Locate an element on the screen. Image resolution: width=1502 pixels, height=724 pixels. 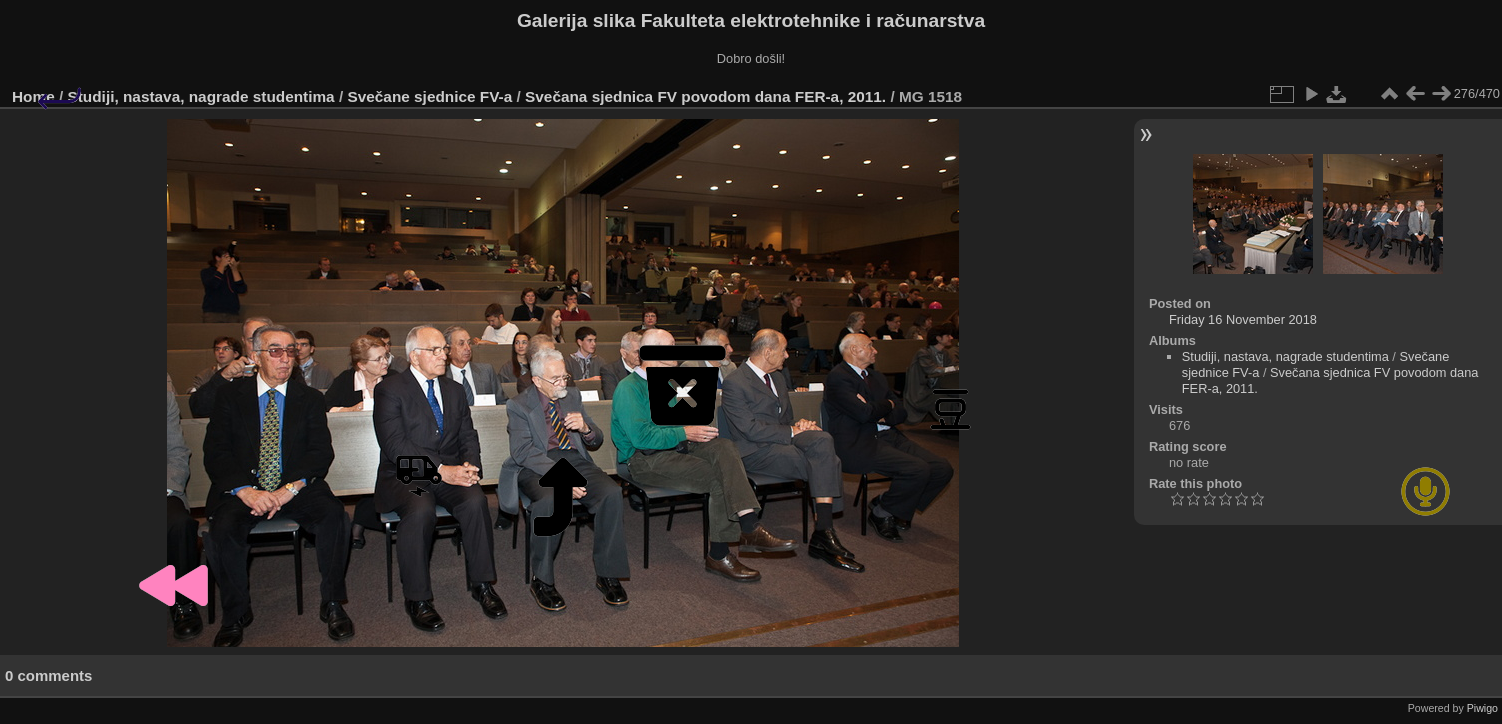
select electric rickshaw as transport option is located at coordinates (419, 474).